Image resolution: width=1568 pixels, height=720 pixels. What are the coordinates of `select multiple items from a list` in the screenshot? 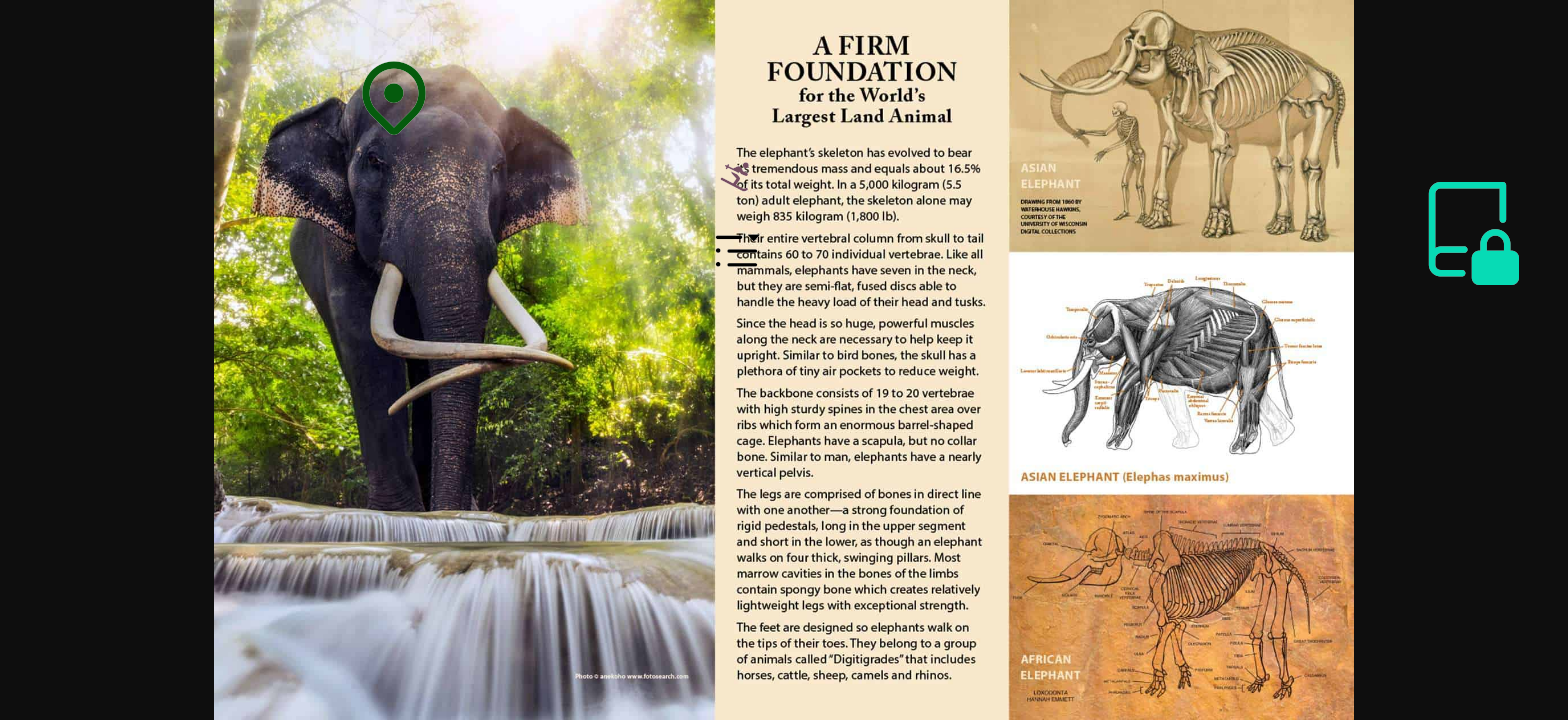 It's located at (736, 250).